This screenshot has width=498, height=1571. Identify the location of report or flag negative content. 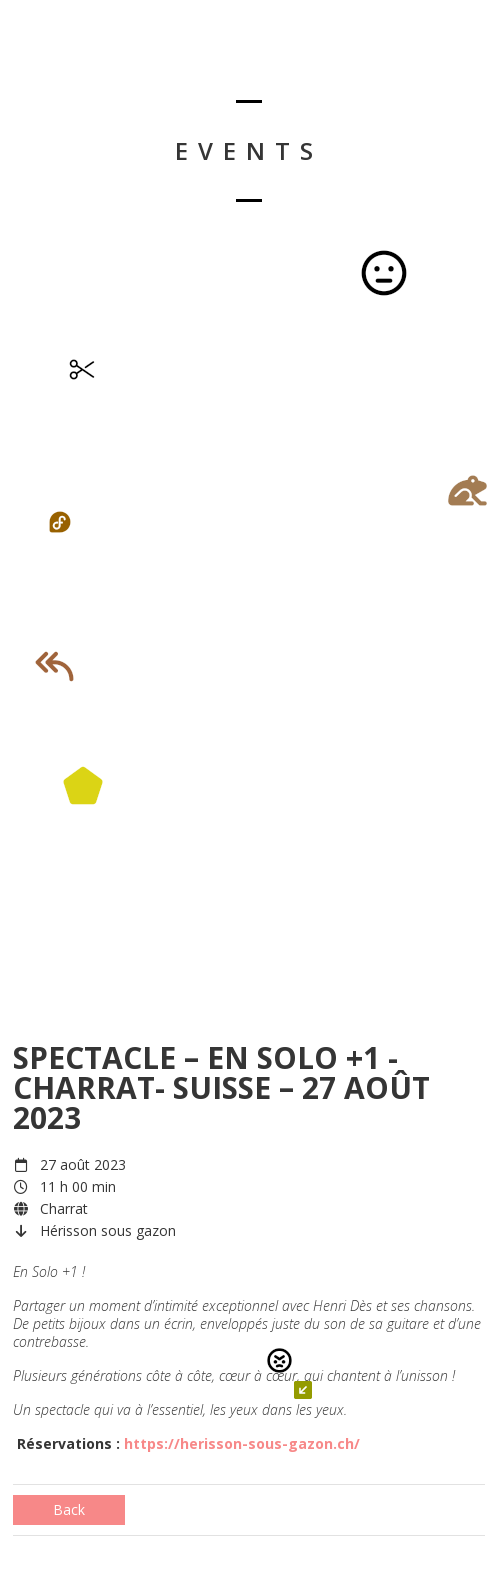
(279, 1360).